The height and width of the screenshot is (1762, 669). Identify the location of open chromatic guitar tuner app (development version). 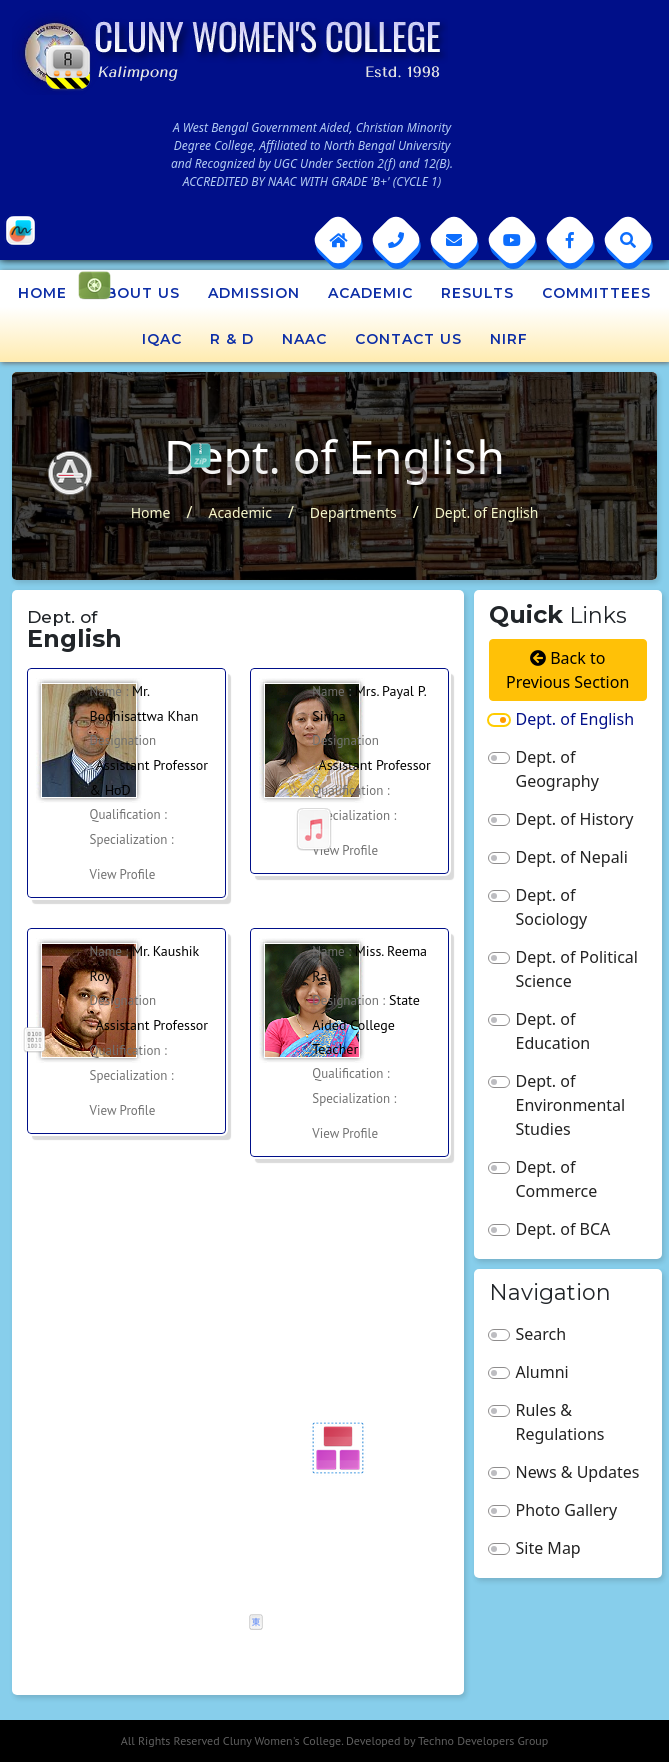
(68, 67).